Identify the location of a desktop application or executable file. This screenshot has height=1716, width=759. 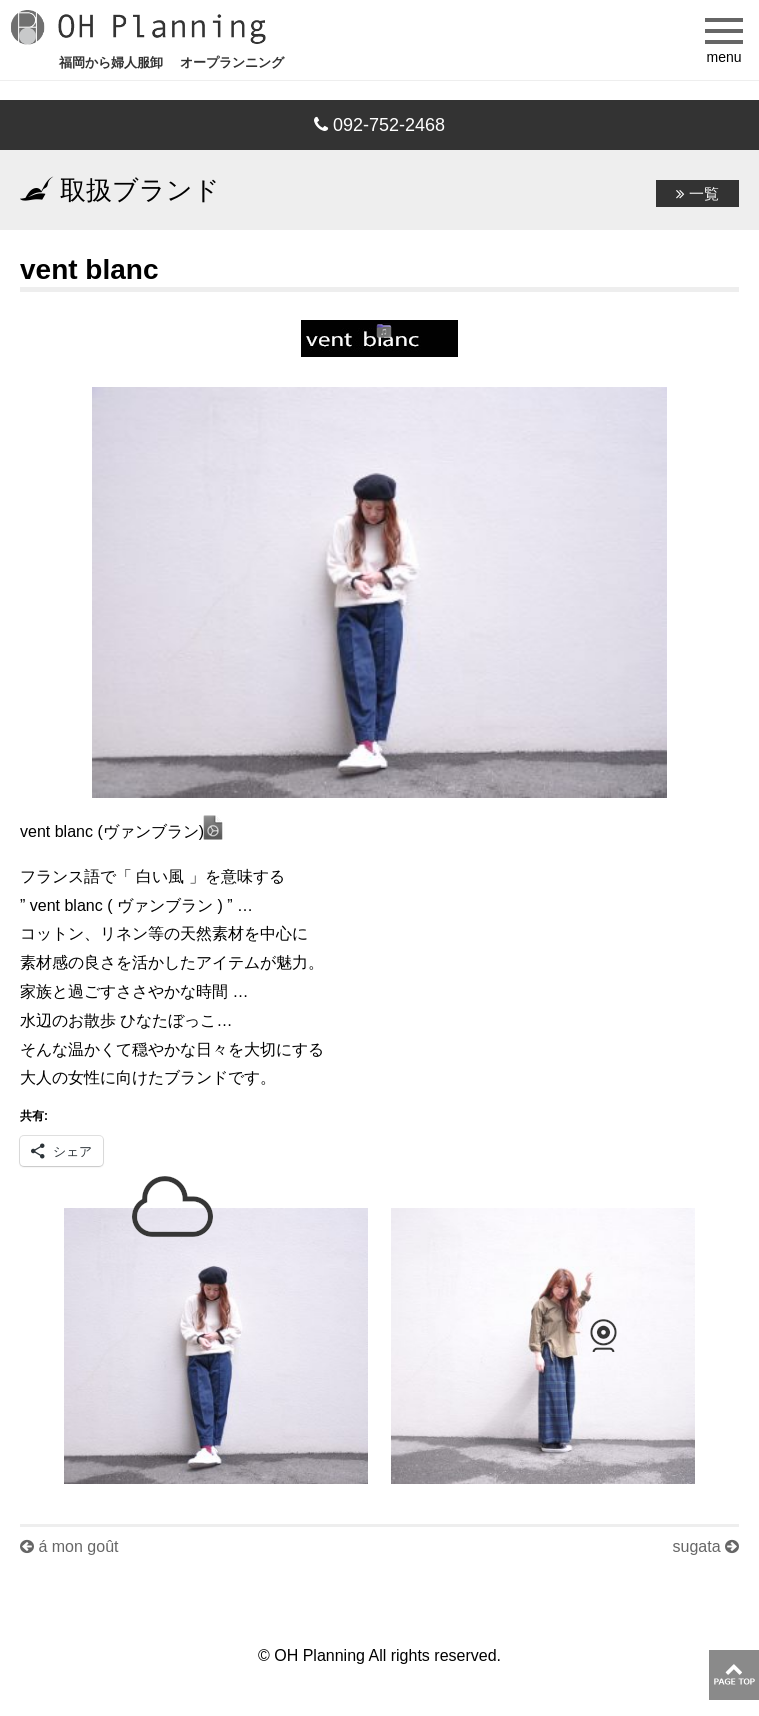
(213, 828).